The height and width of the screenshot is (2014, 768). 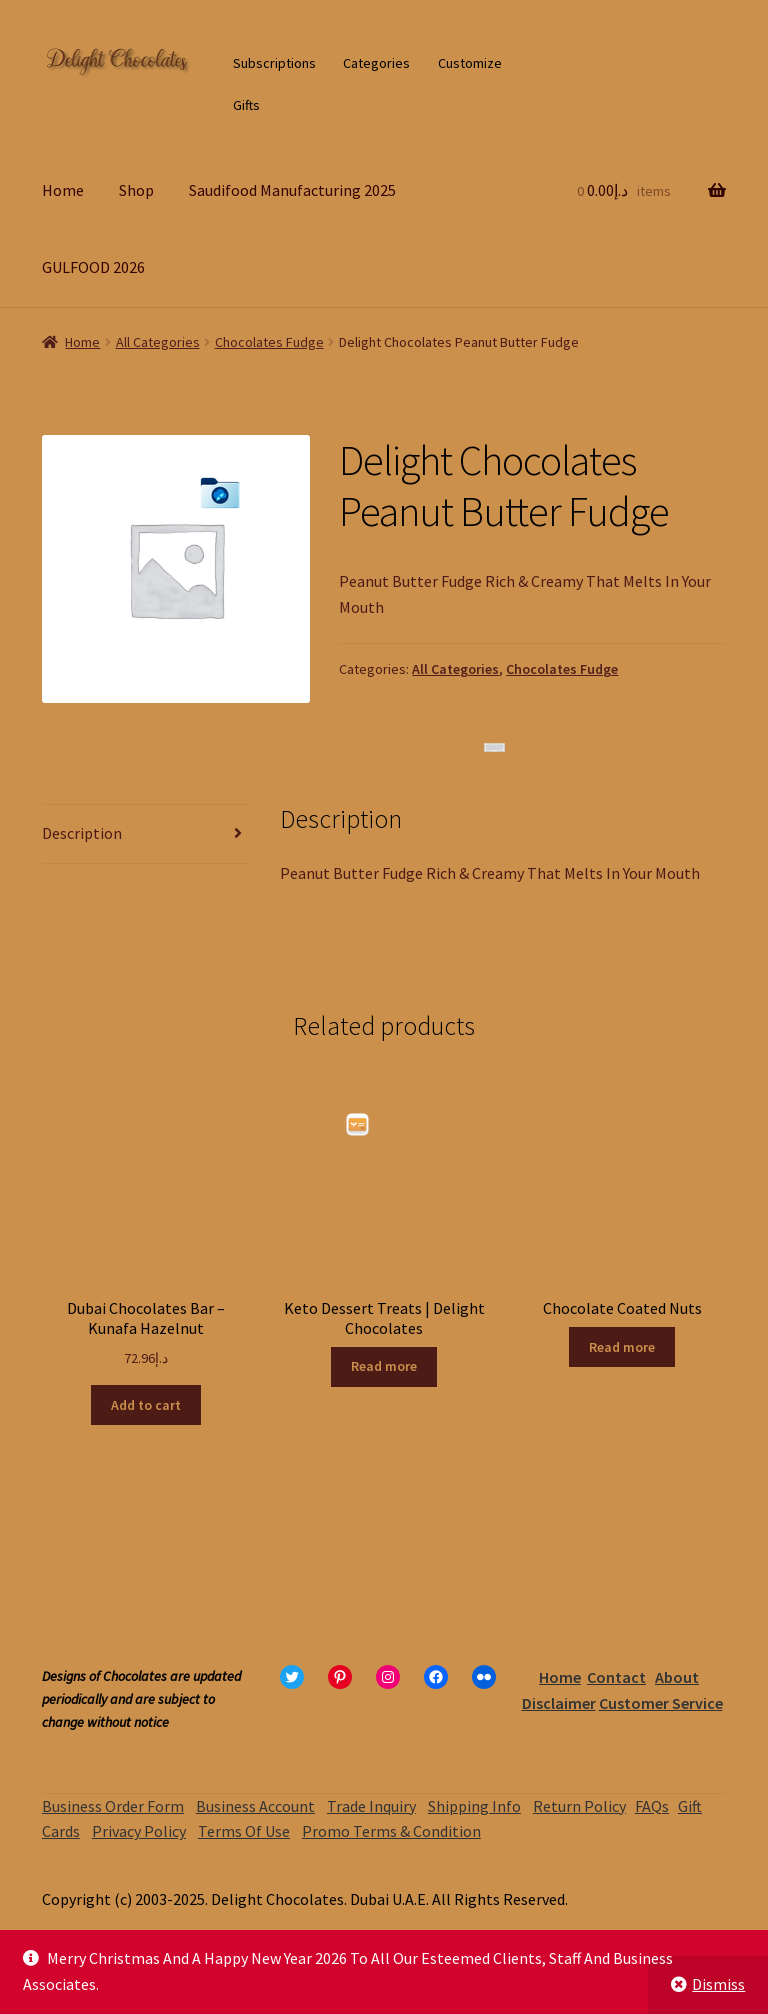 I want to click on open microsoft iot plug and play folder, so click(x=220, y=494).